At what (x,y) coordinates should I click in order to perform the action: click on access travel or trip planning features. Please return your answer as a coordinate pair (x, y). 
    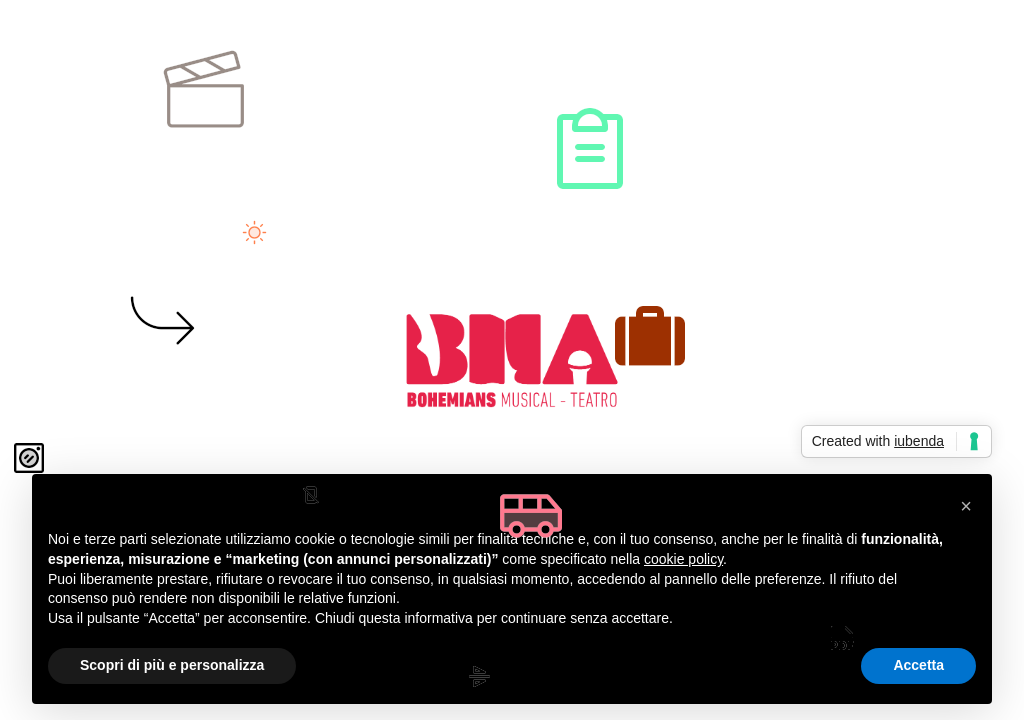
    Looking at the image, I should click on (650, 334).